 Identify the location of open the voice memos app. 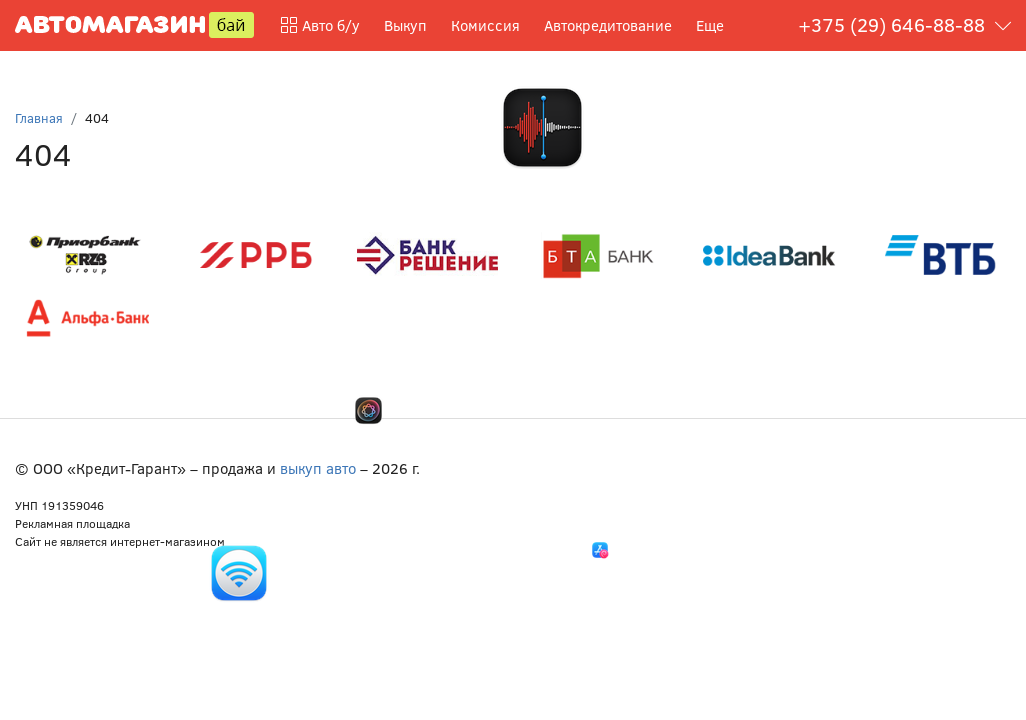
(542, 127).